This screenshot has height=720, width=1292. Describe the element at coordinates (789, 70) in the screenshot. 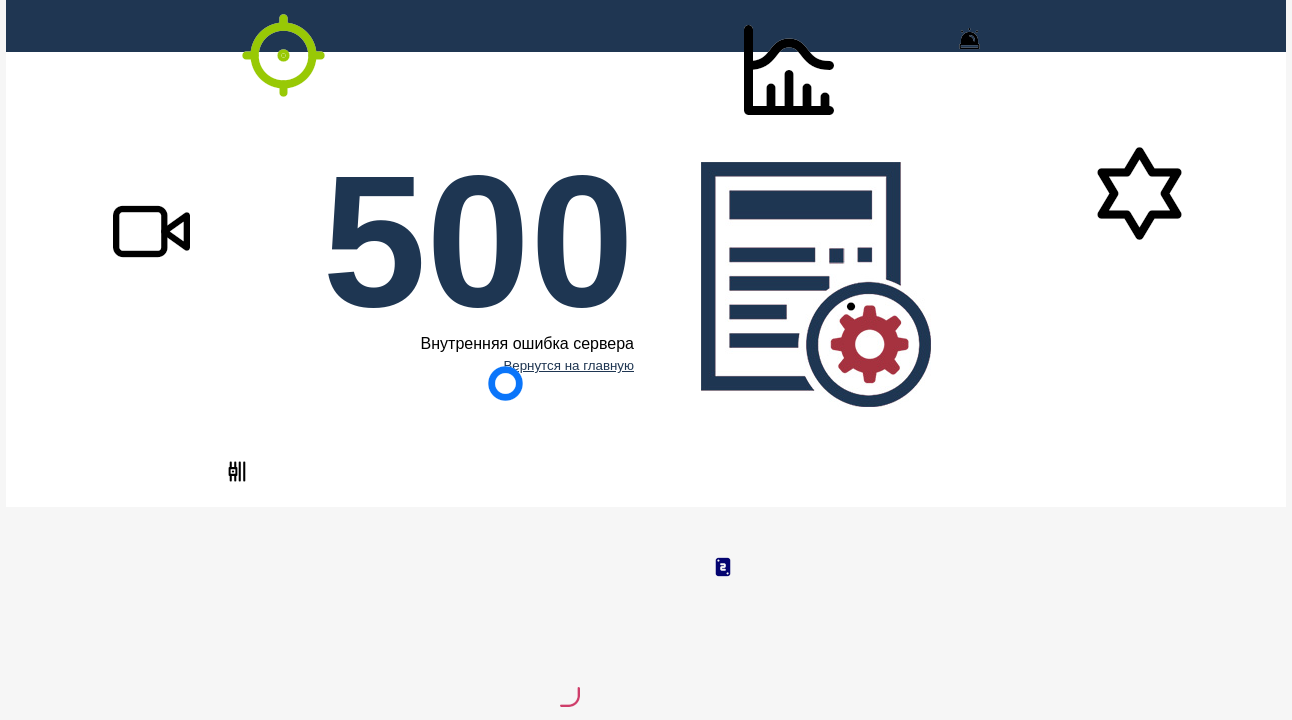

I see `view histogram or distribution chart` at that location.